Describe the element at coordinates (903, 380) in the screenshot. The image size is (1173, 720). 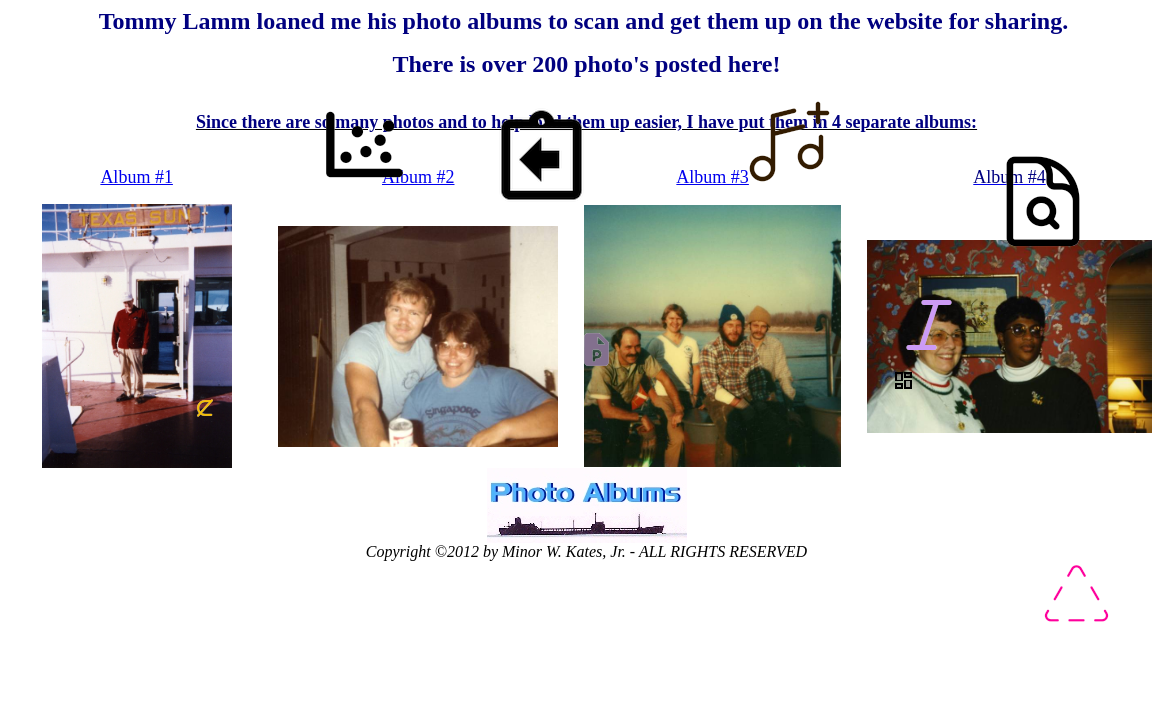
I see `access your dashboard overview` at that location.